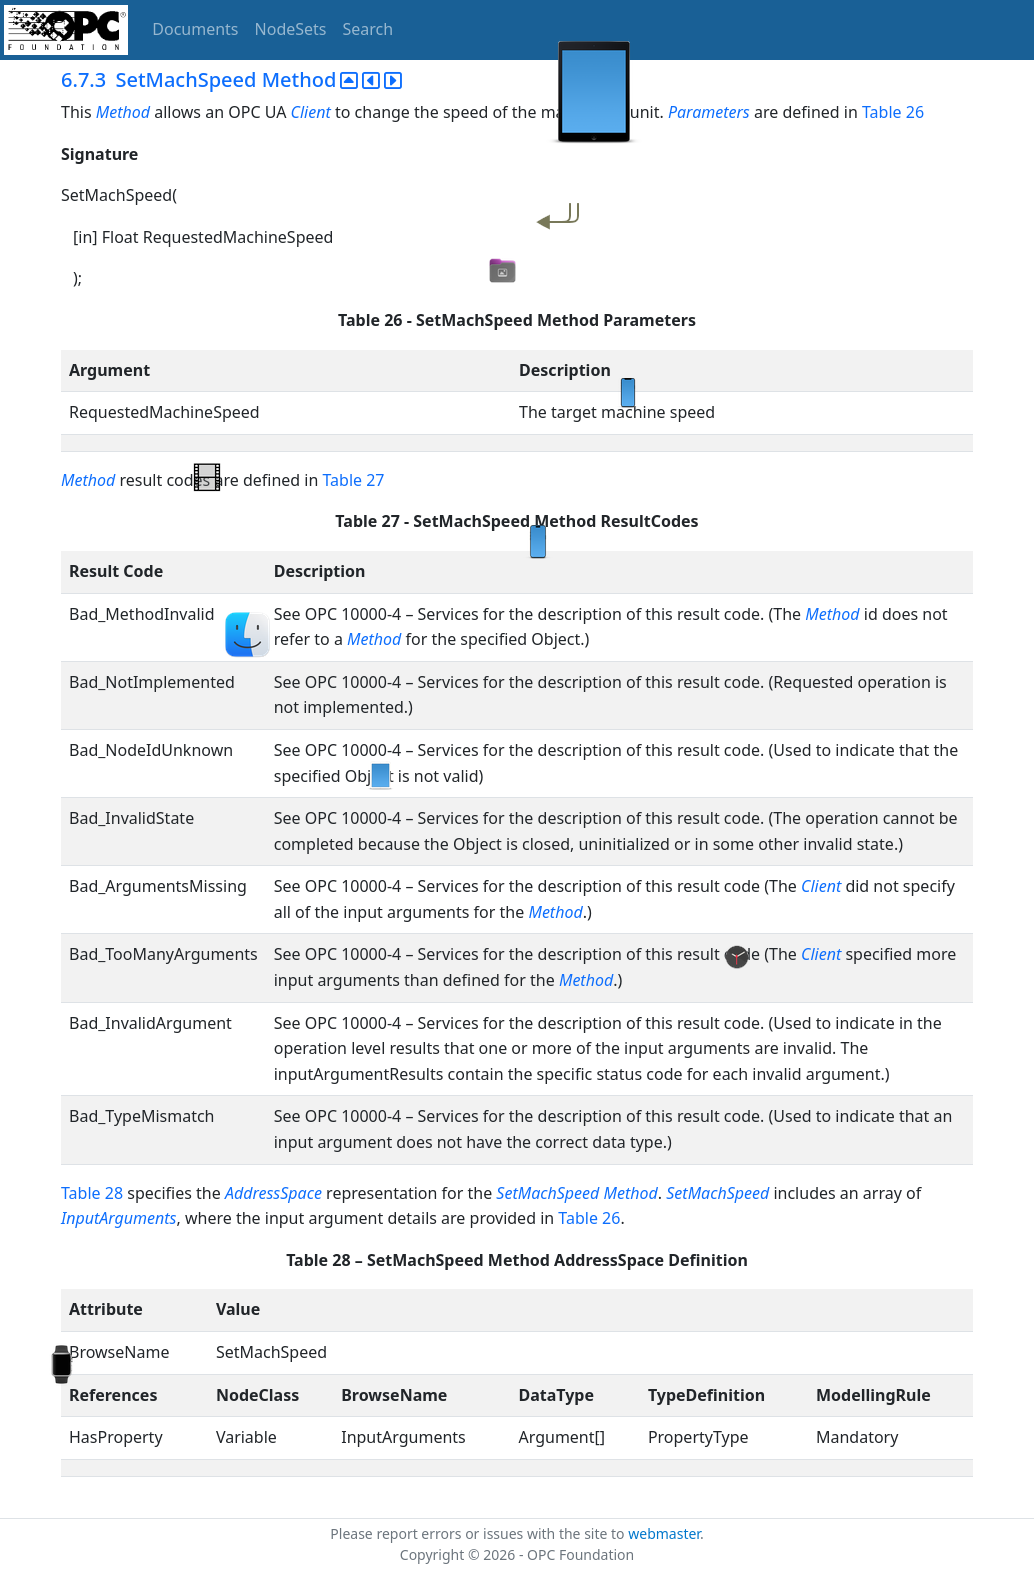 This screenshot has width=1034, height=1569. I want to click on access your movies folder in the sidebar, so click(207, 477).